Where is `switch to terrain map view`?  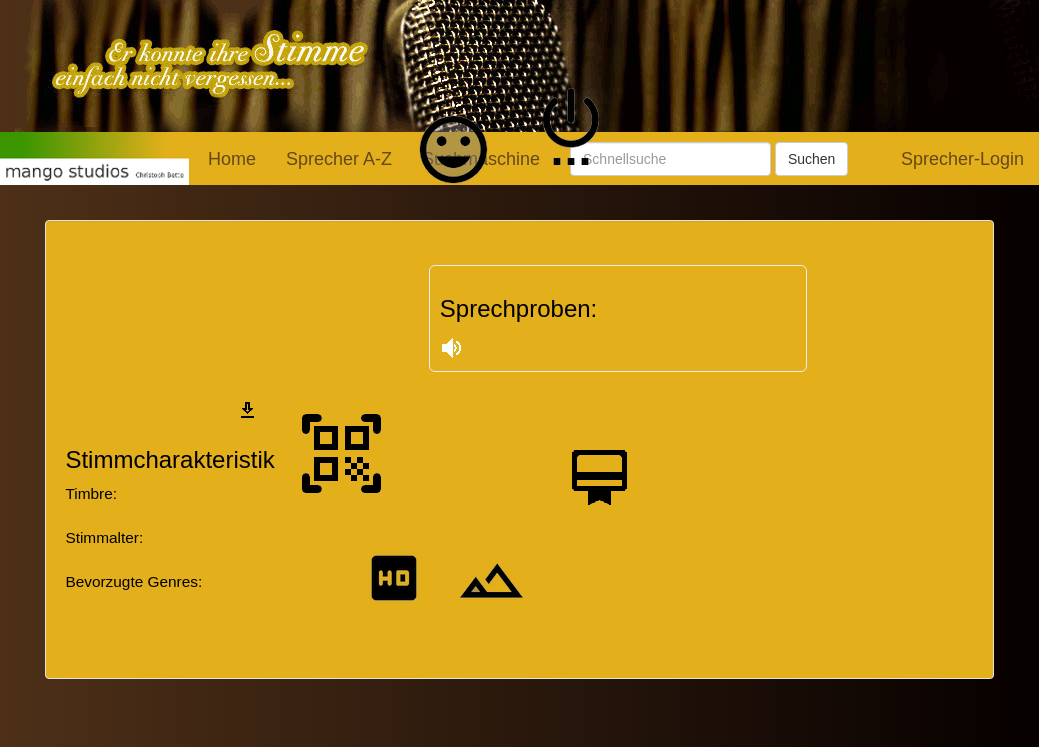 switch to terrain map view is located at coordinates (491, 580).